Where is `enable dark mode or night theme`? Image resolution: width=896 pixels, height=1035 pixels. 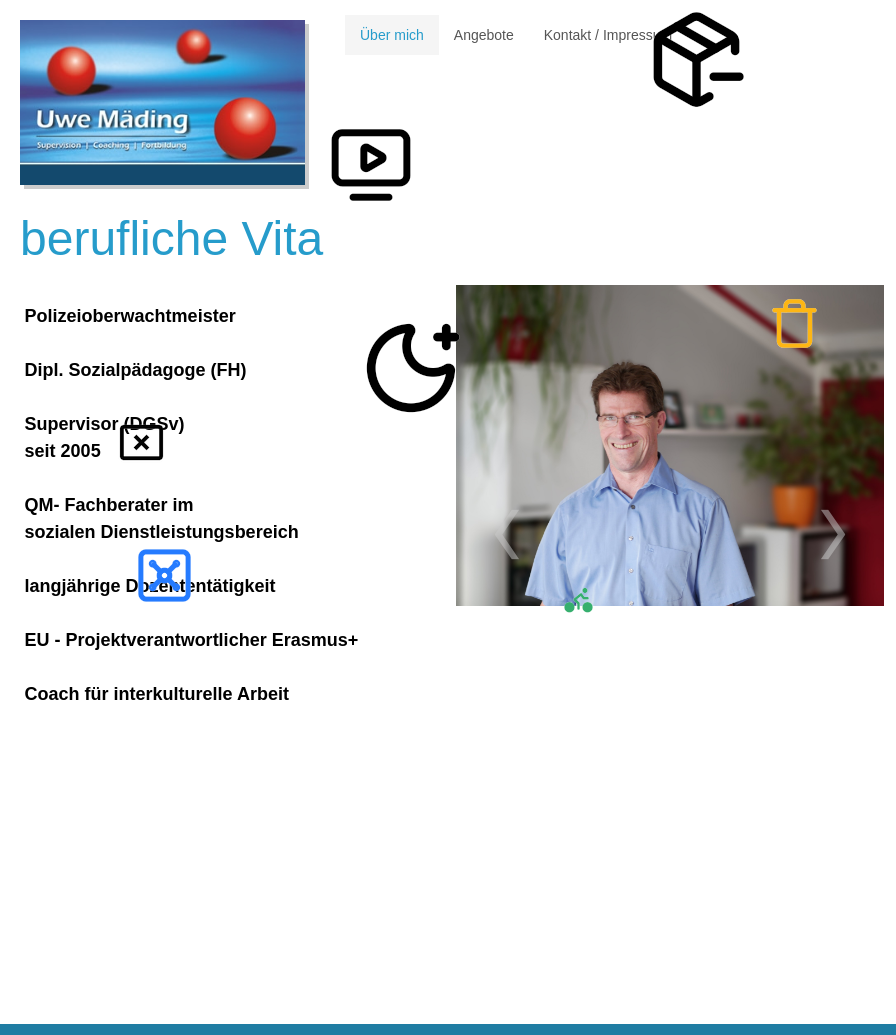
enable dark mode or night theme is located at coordinates (411, 368).